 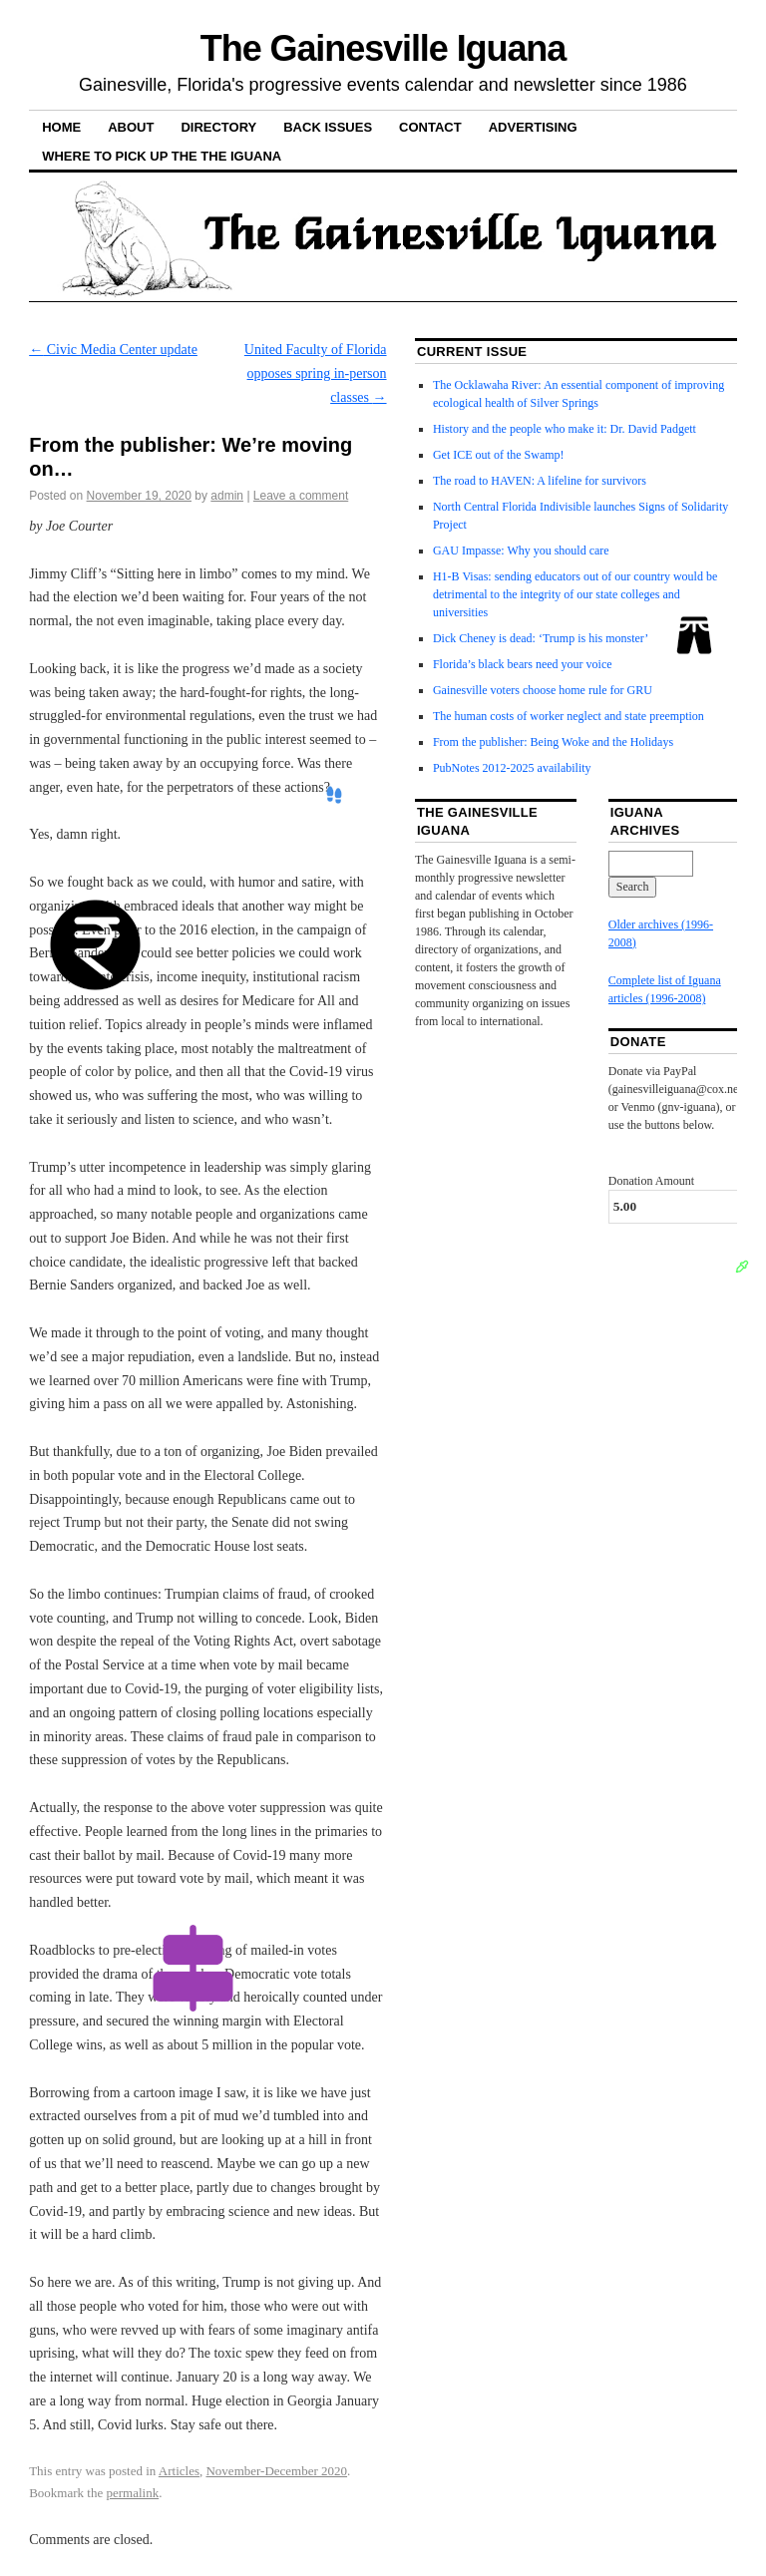 What do you see at coordinates (95, 944) in the screenshot?
I see `view price in Indian rupees` at bounding box center [95, 944].